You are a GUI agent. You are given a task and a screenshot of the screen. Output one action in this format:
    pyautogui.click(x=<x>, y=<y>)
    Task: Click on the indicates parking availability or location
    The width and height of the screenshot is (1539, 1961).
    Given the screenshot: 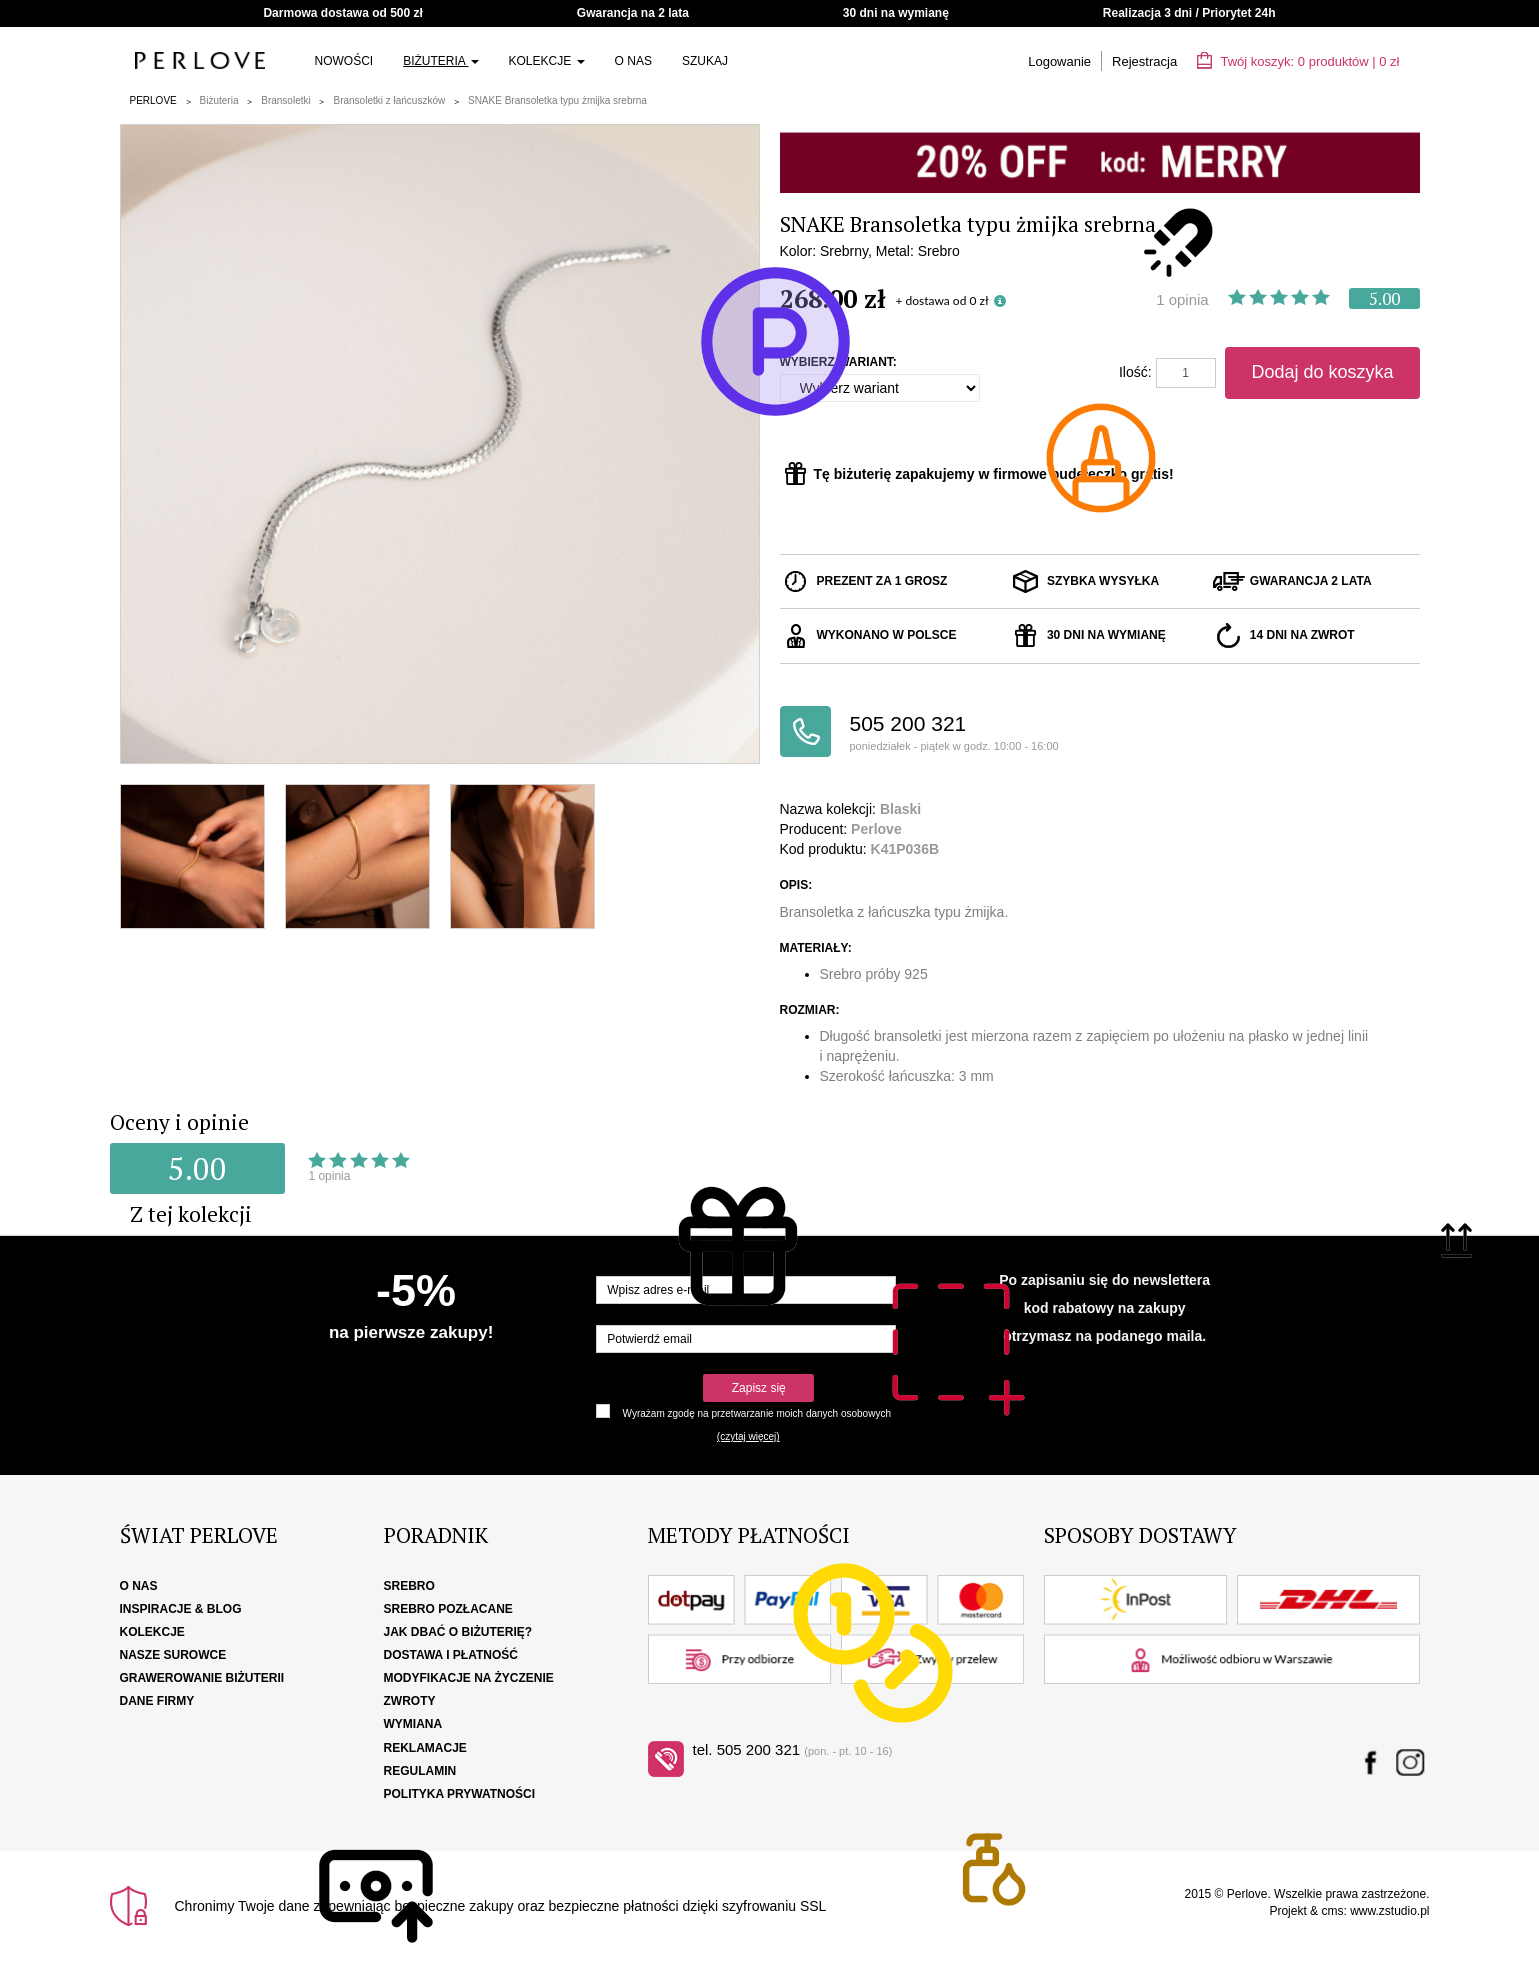 What is the action you would take?
    pyautogui.click(x=775, y=341)
    